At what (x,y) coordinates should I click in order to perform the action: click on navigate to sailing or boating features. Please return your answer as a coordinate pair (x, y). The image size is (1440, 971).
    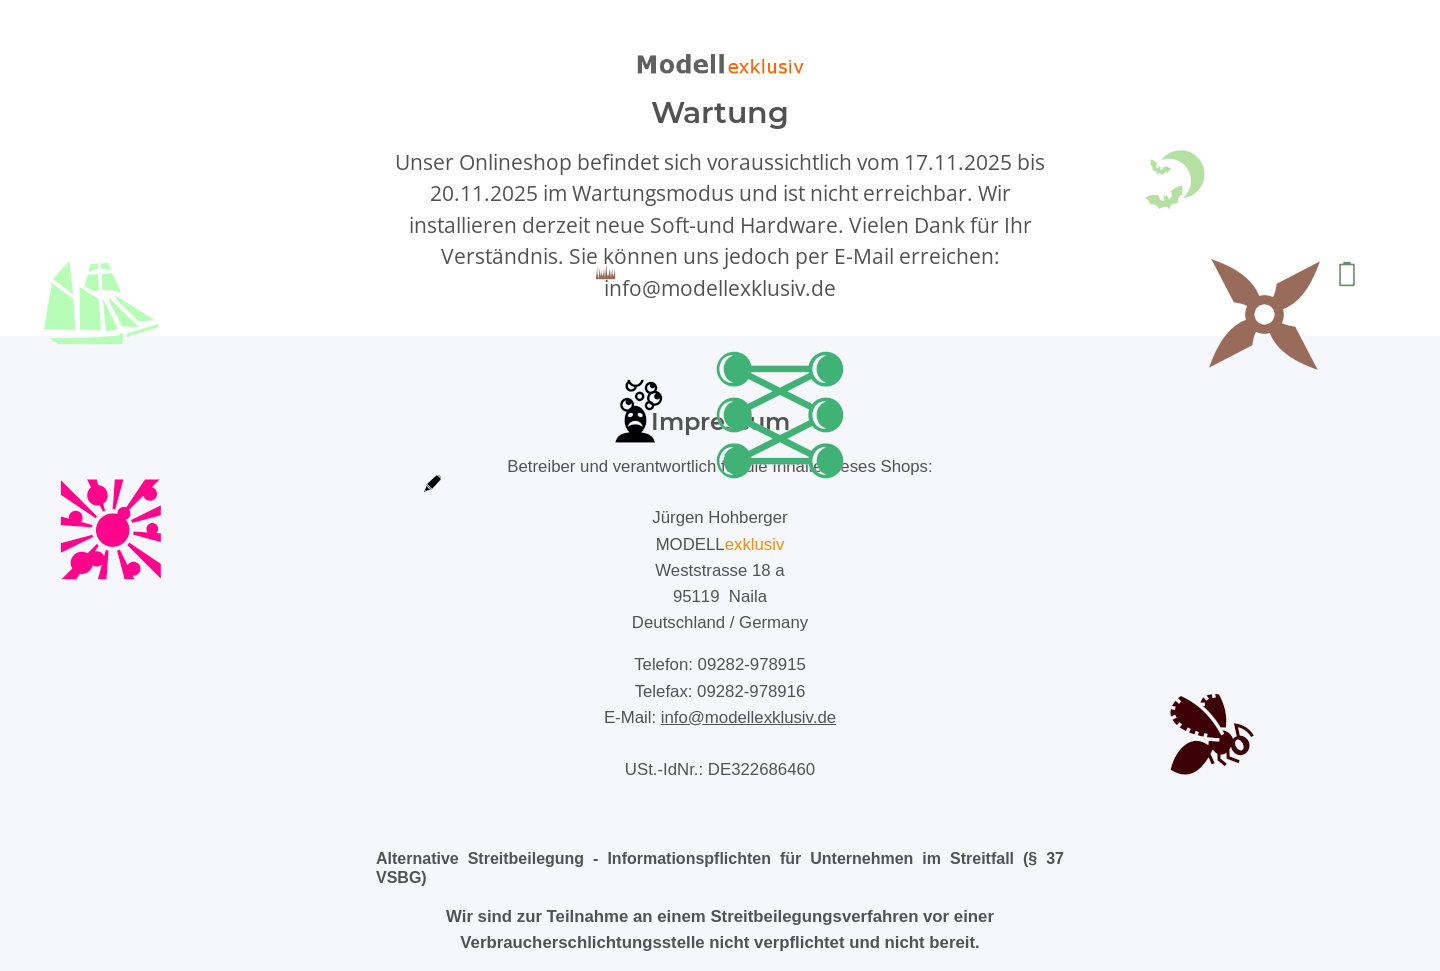
    Looking at the image, I should click on (100, 302).